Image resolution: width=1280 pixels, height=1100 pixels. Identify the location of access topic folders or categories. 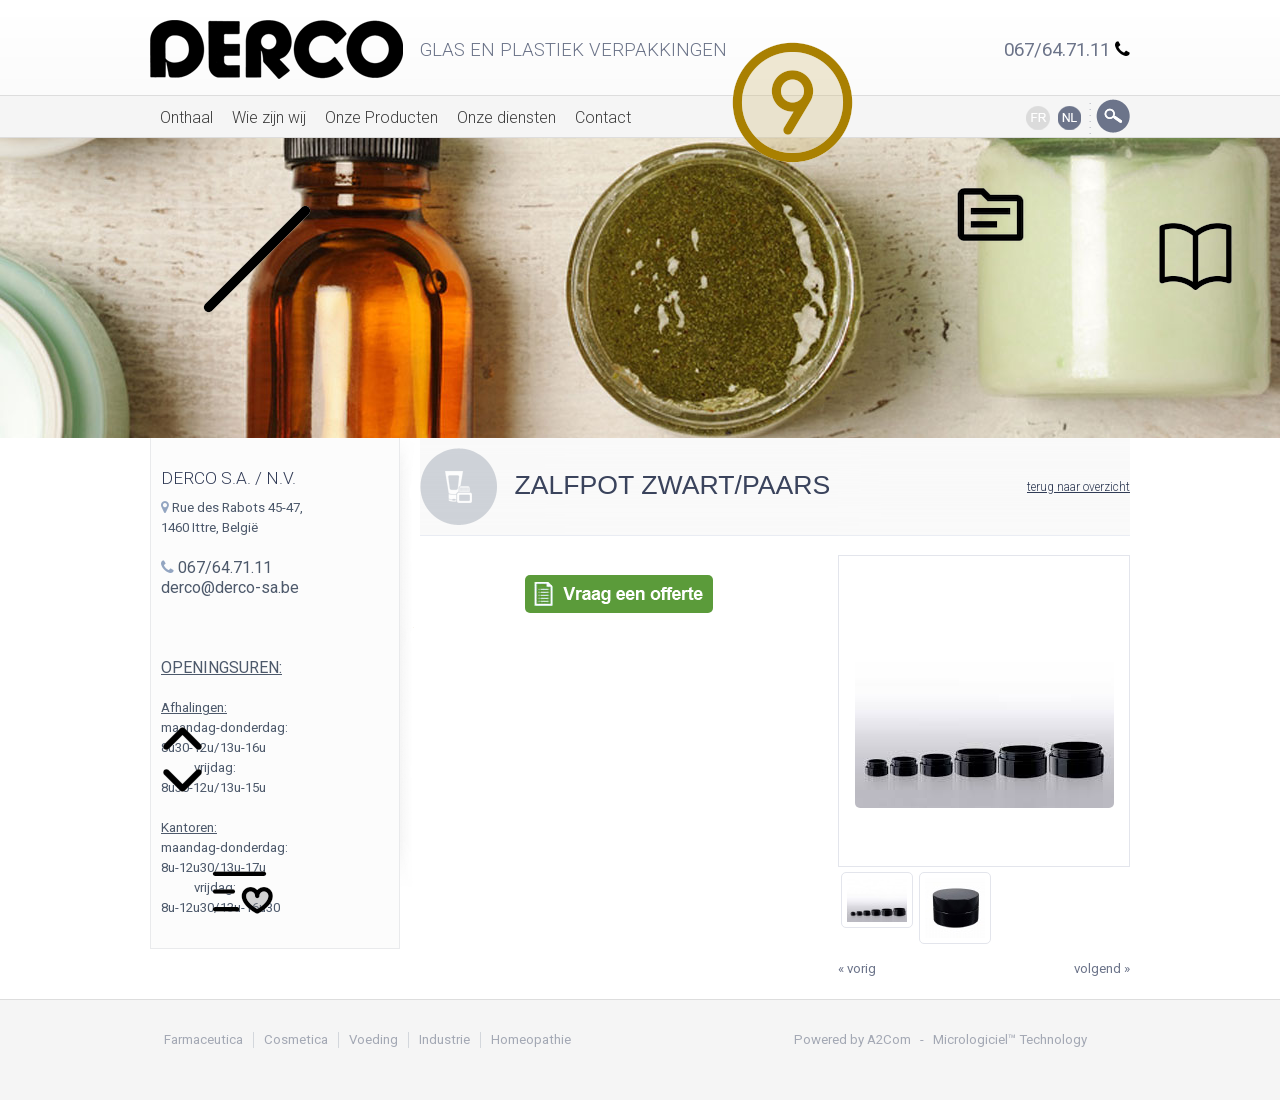
(990, 214).